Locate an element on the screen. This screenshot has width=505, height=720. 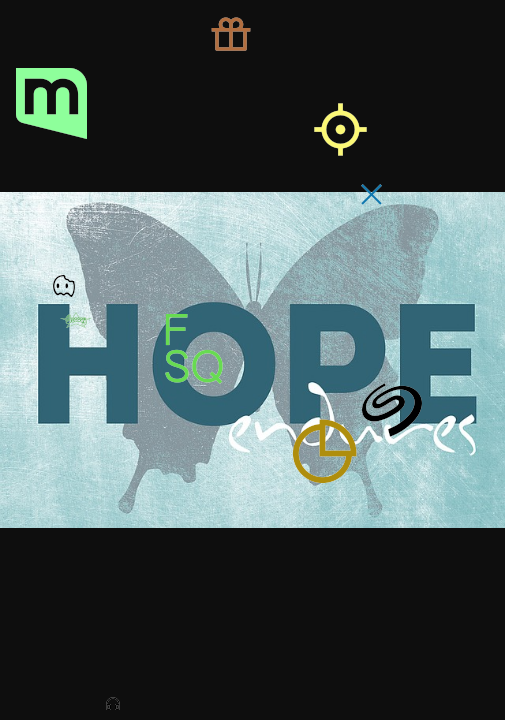
open the aiqfome food delivery app is located at coordinates (64, 286).